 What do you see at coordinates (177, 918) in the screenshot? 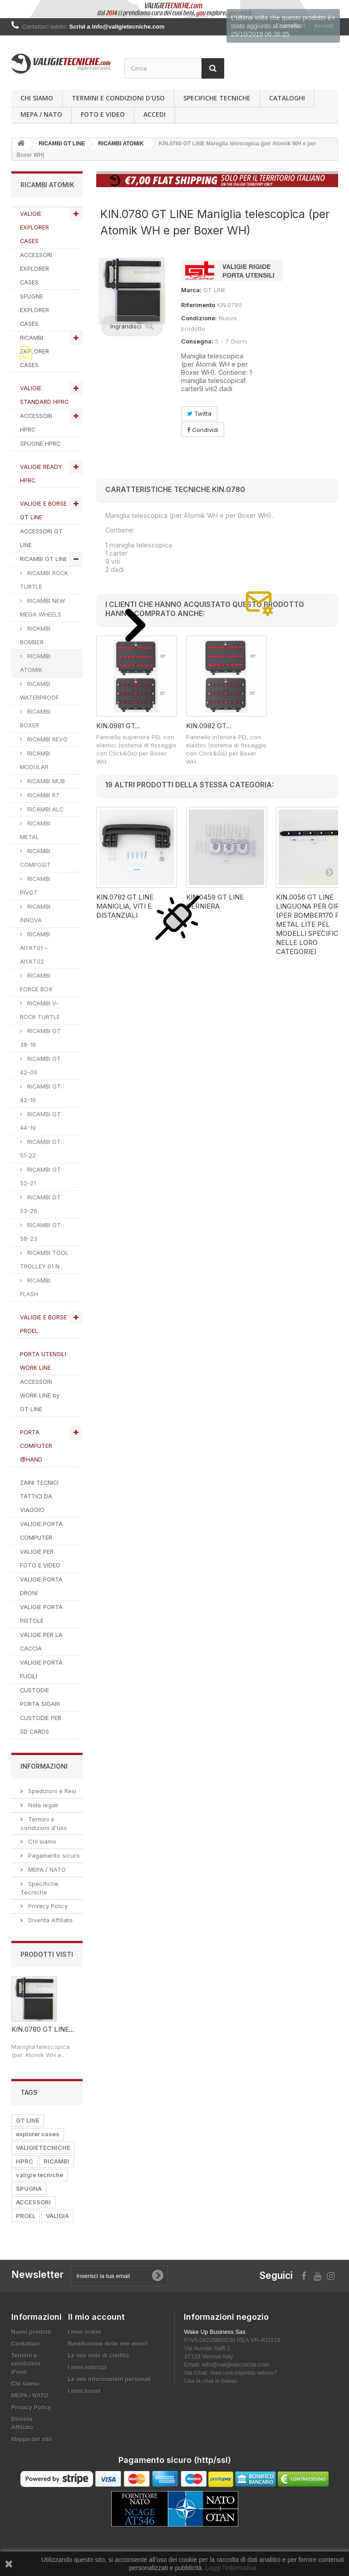
I see `indicates an active connection or paired devices` at bounding box center [177, 918].